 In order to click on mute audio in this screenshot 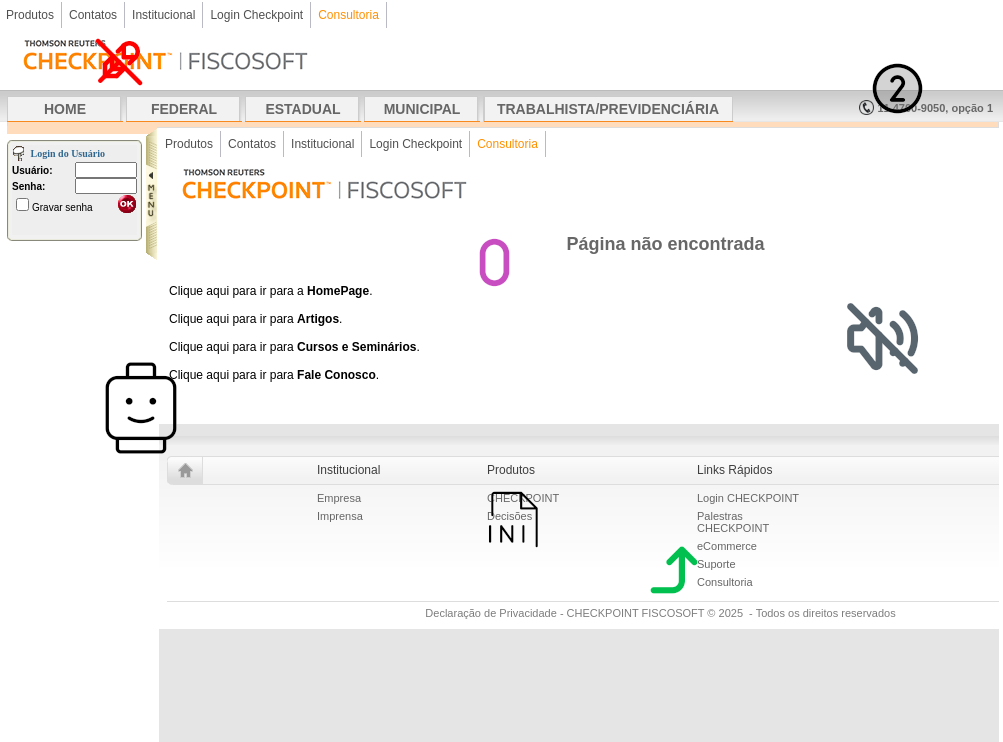, I will do `click(882, 338)`.